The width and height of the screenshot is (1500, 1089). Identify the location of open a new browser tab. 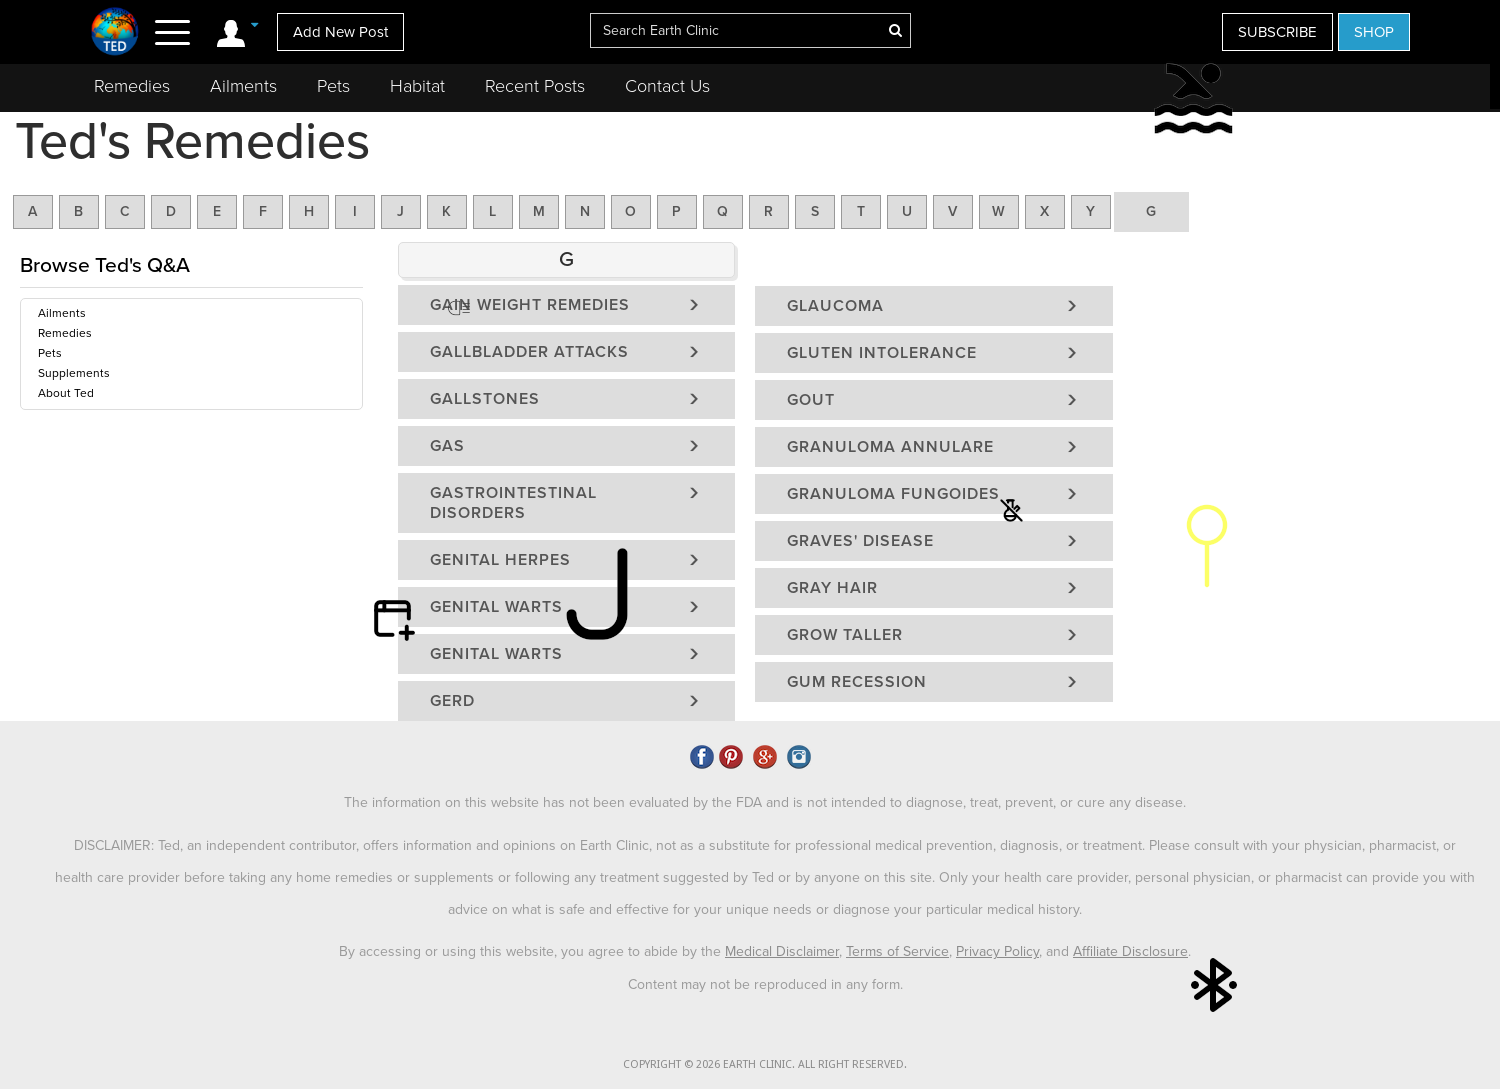
(392, 618).